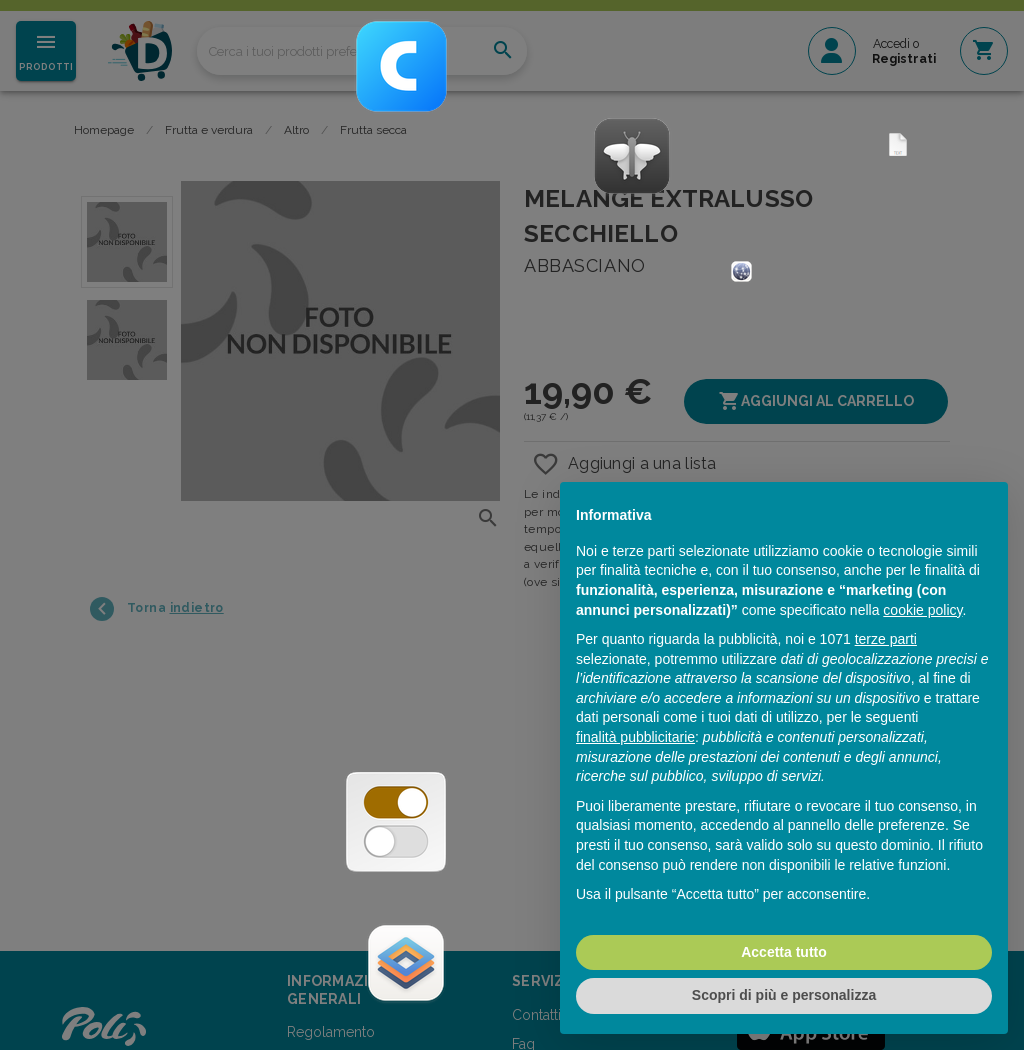 The image size is (1024, 1050). What do you see at coordinates (406, 963) in the screenshot?
I see `open ripcord messaging app` at bounding box center [406, 963].